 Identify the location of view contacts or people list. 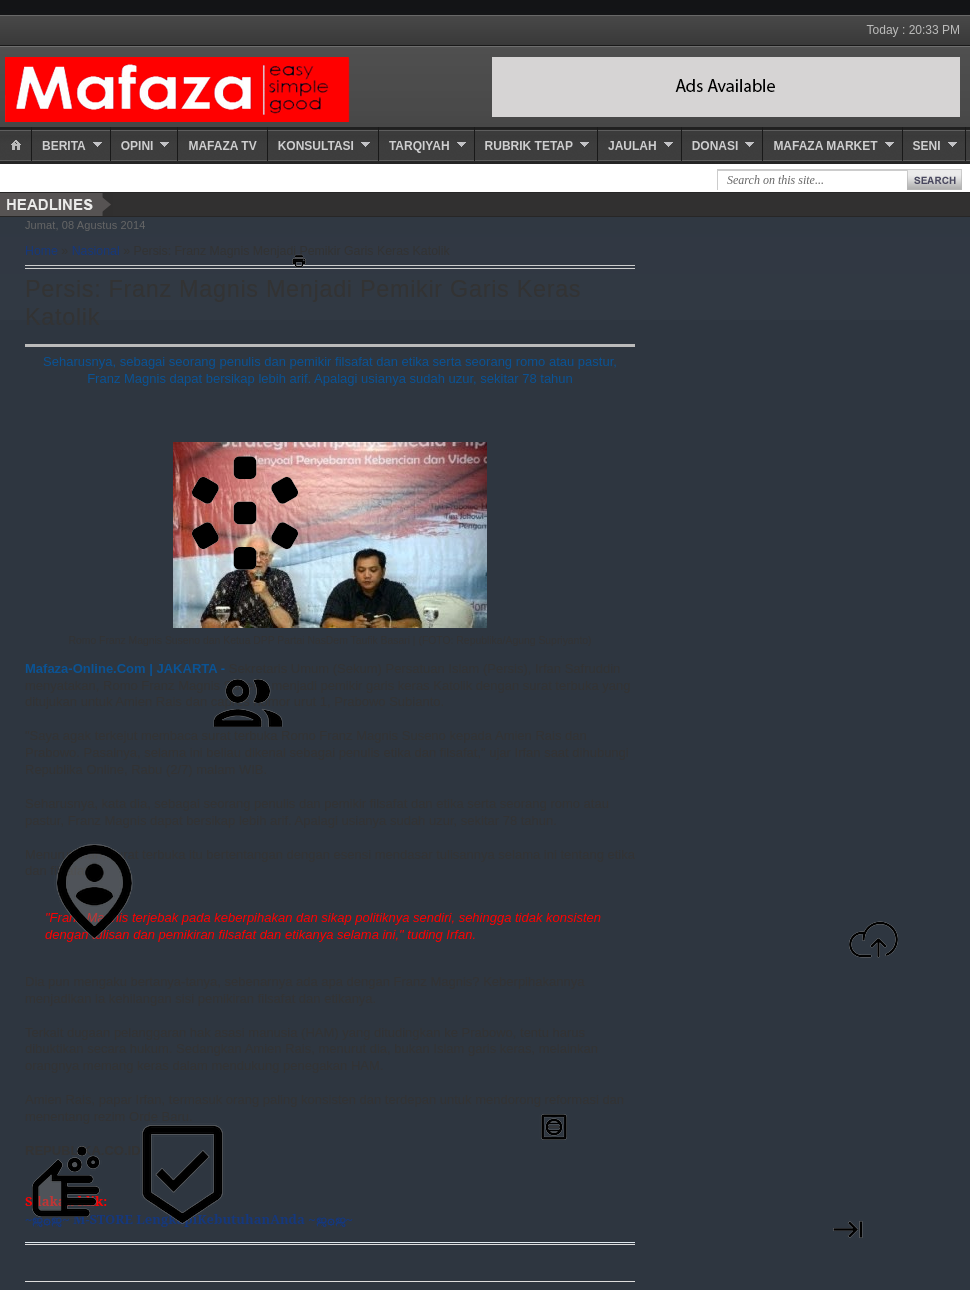
(248, 703).